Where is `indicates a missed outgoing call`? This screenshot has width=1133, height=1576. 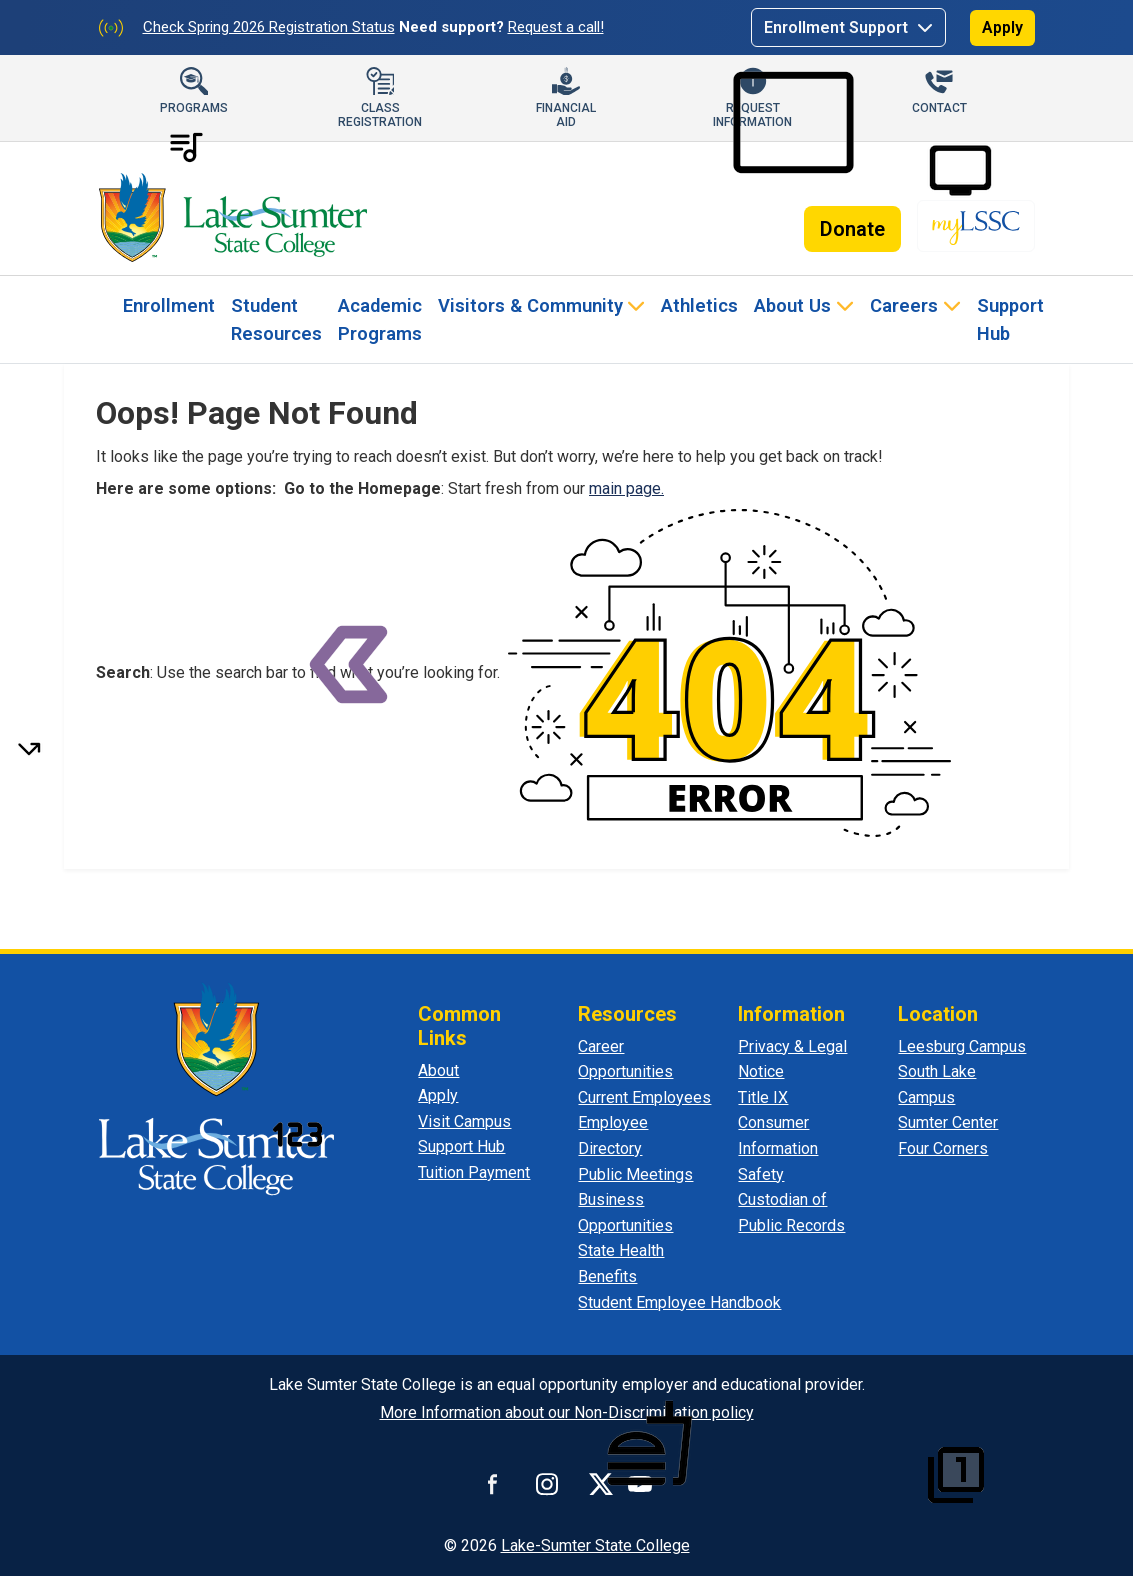 indicates a missed outgoing call is located at coordinates (29, 749).